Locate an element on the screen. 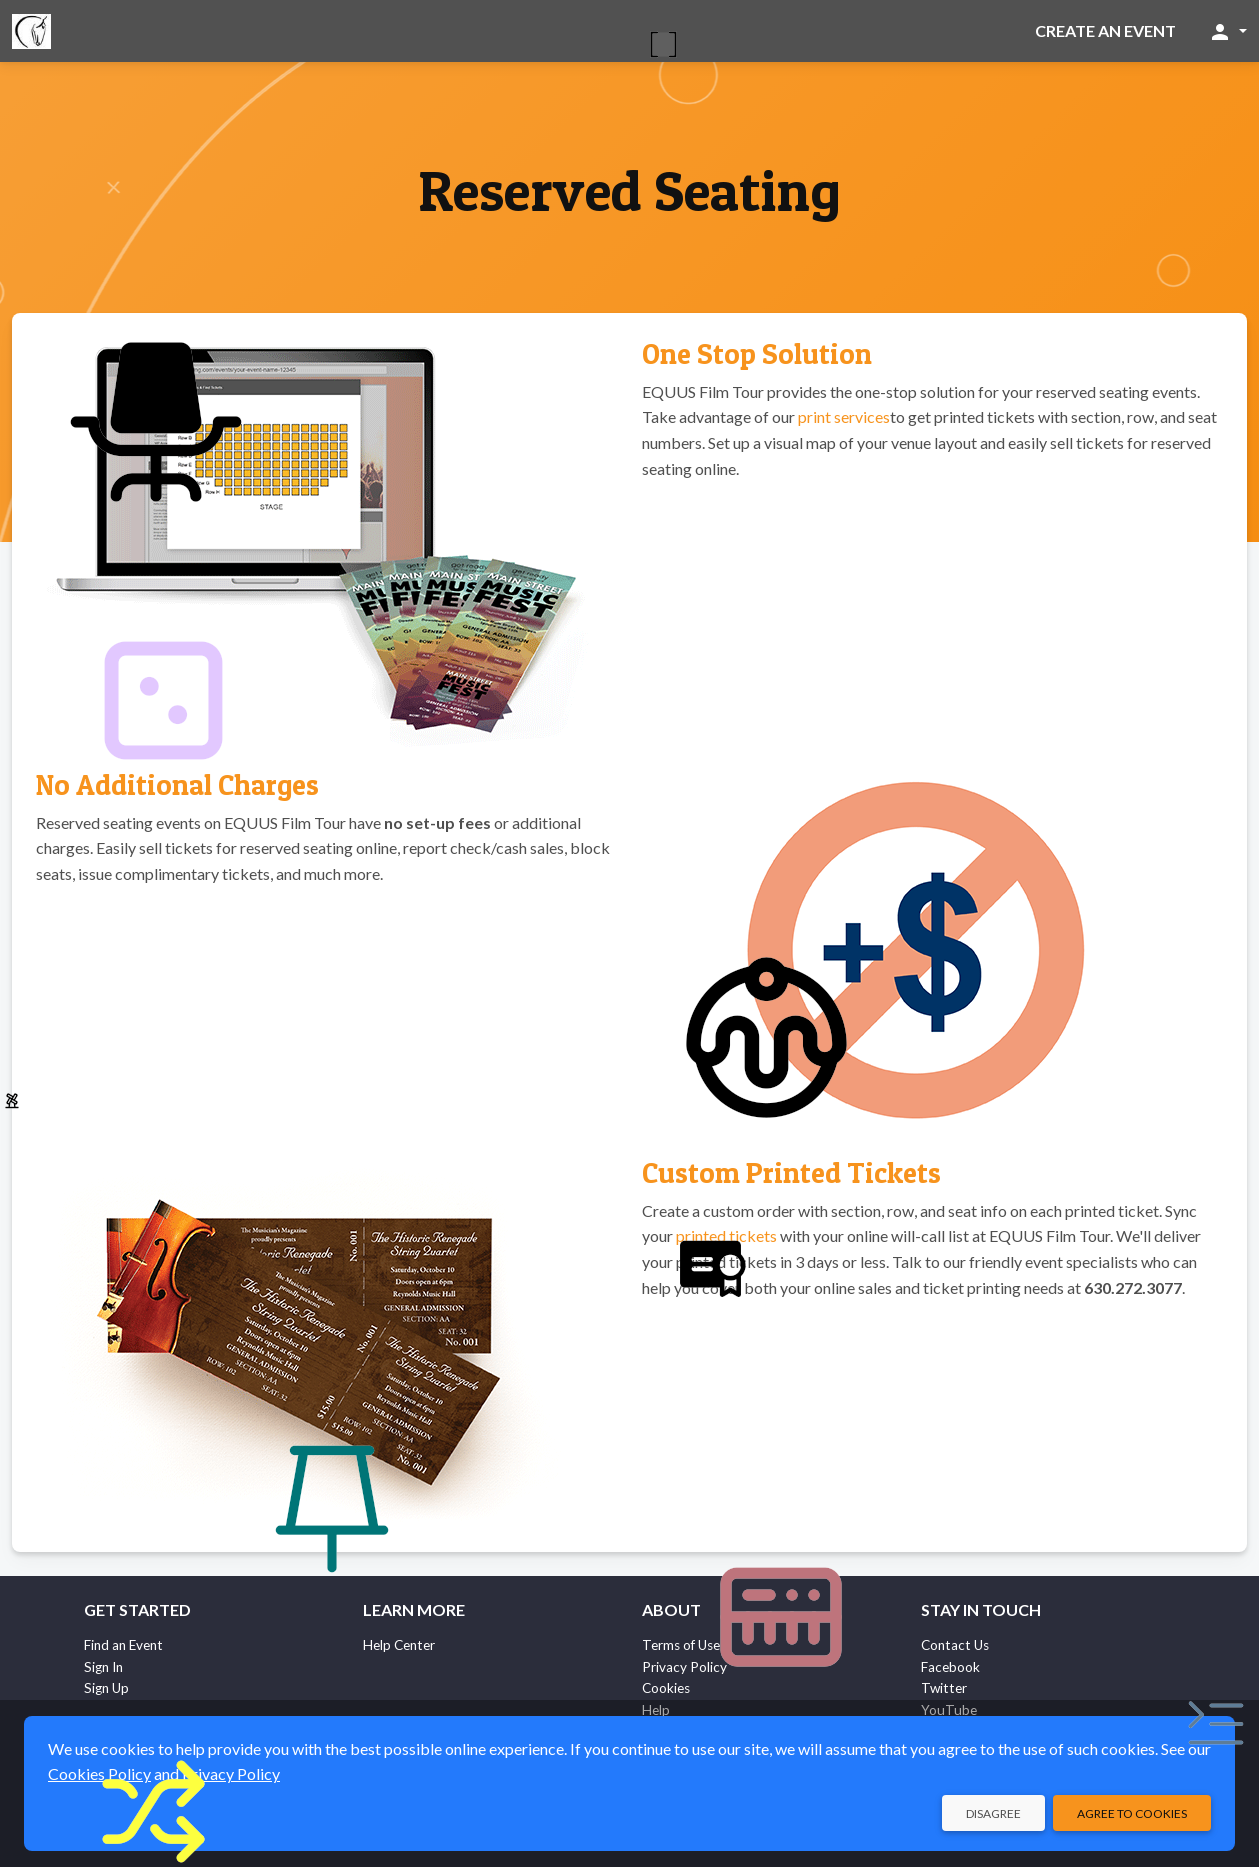  view certificate or credential details is located at coordinates (710, 1266).